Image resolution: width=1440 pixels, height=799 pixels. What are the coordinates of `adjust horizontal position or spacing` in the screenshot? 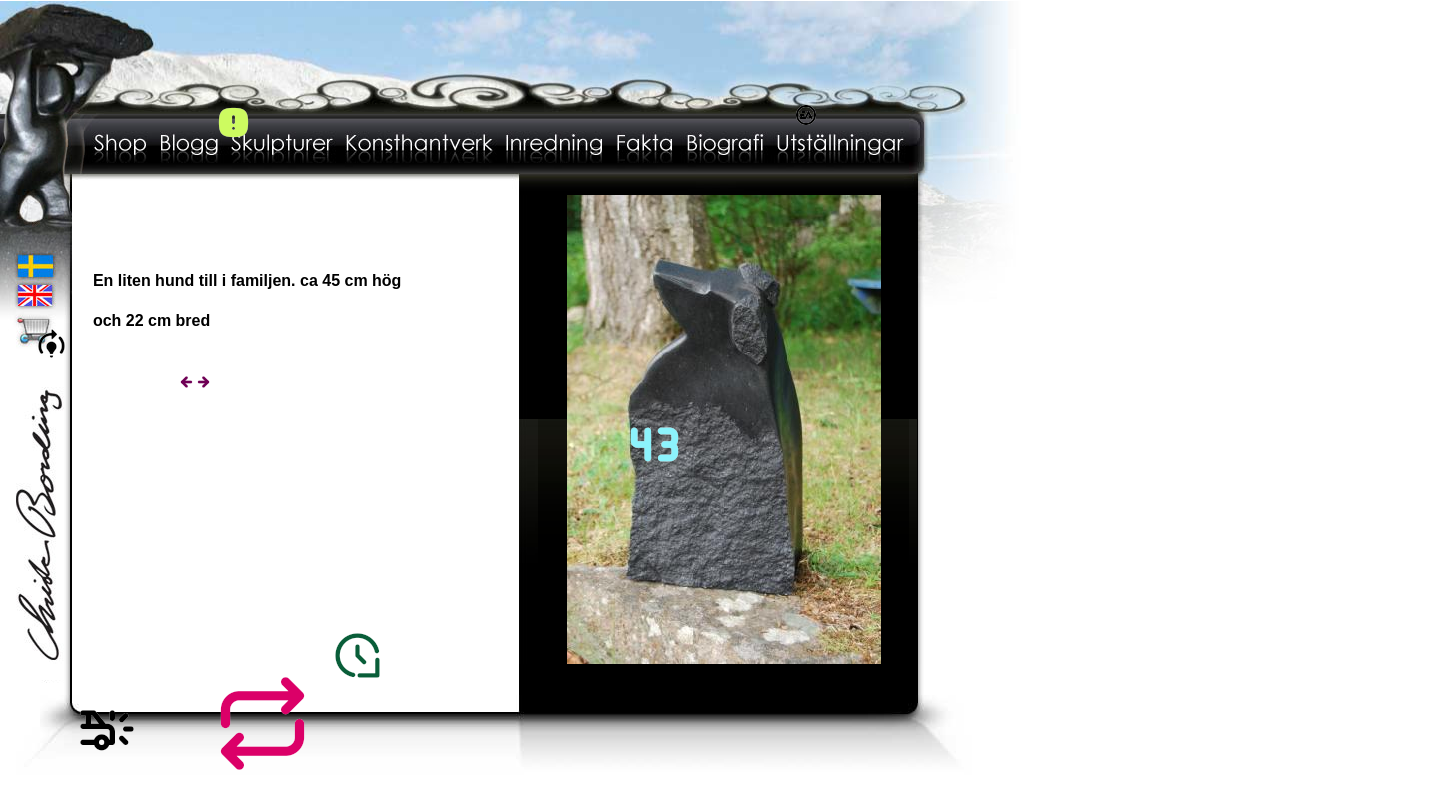 It's located at (195, 382).